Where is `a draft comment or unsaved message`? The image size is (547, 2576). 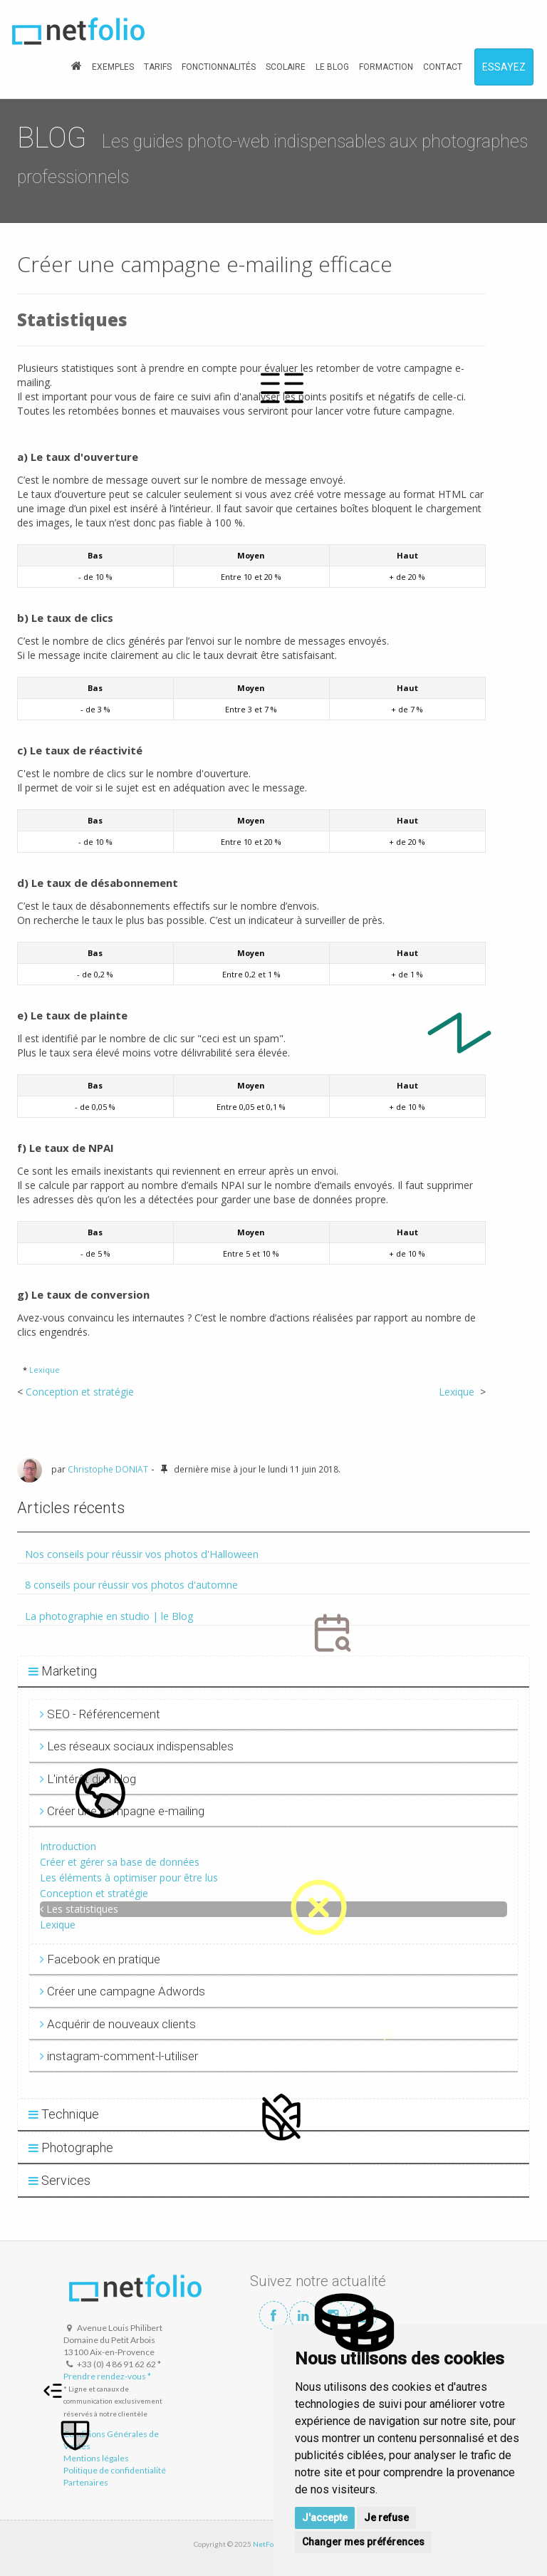
a draft comment or unsaved message is located at coordinates (387, 2035).